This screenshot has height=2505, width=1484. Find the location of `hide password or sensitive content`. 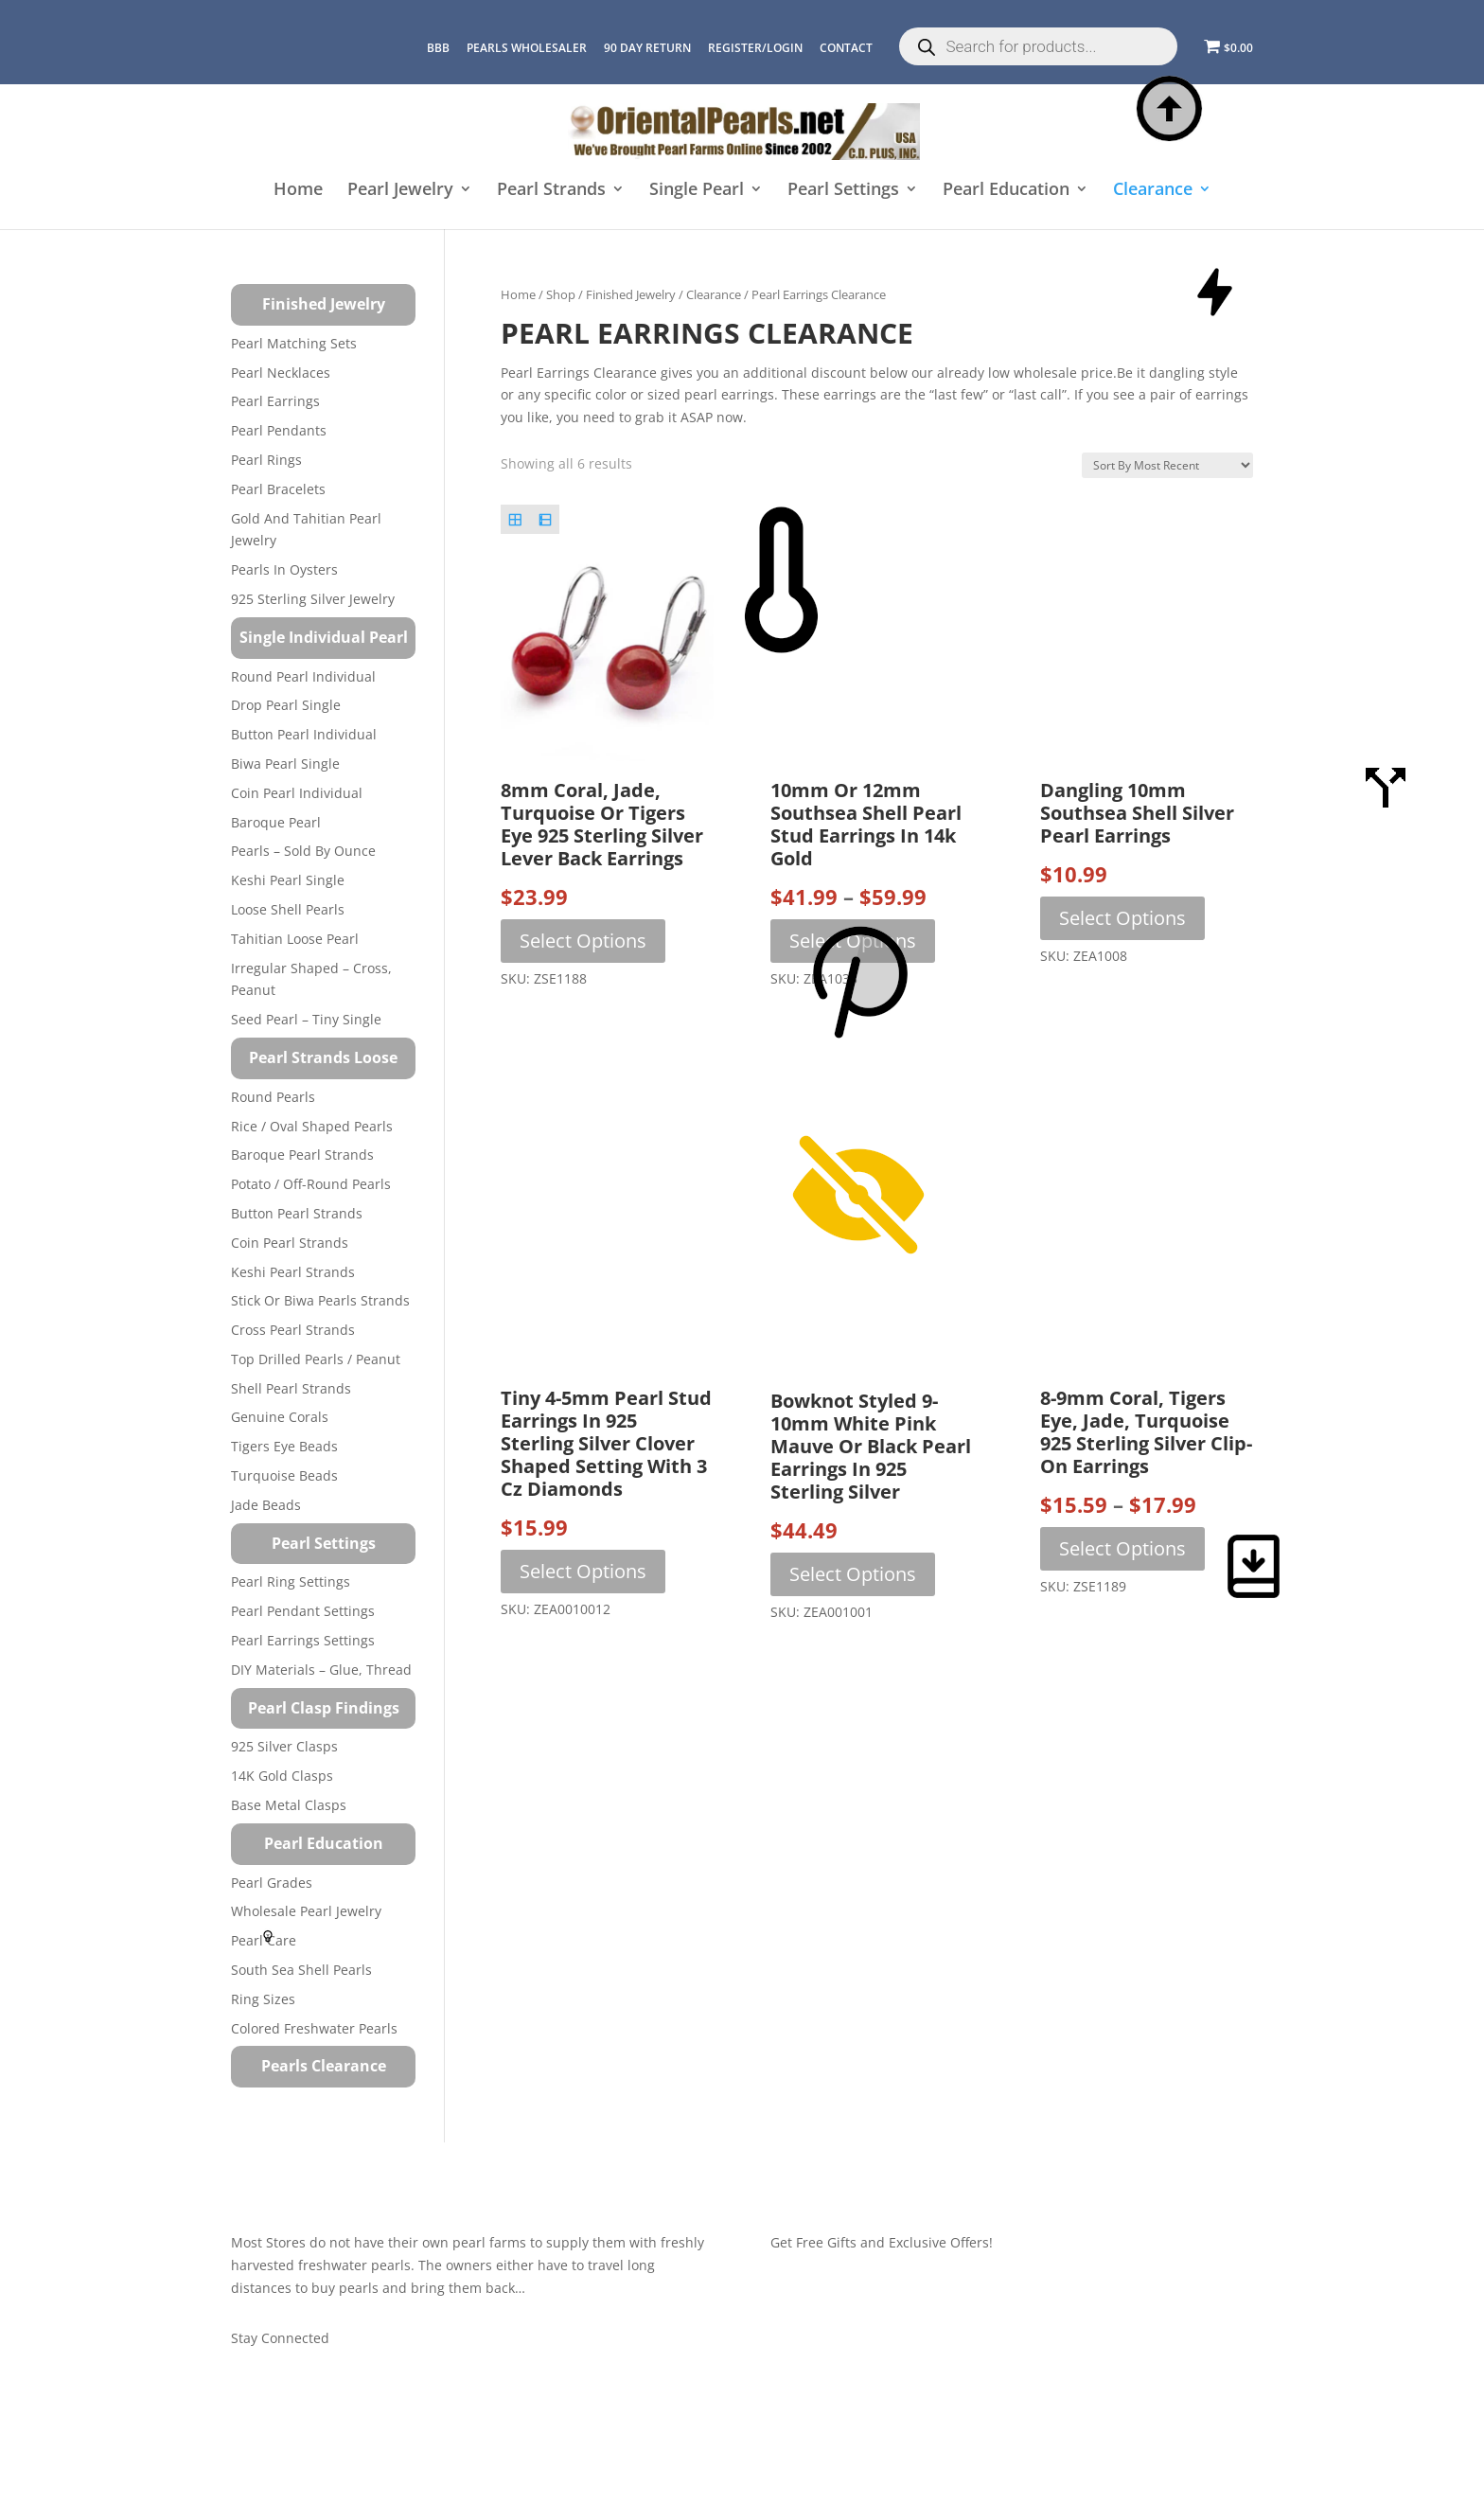

hide password or sensitive content is located at coordinates (858, 1195).